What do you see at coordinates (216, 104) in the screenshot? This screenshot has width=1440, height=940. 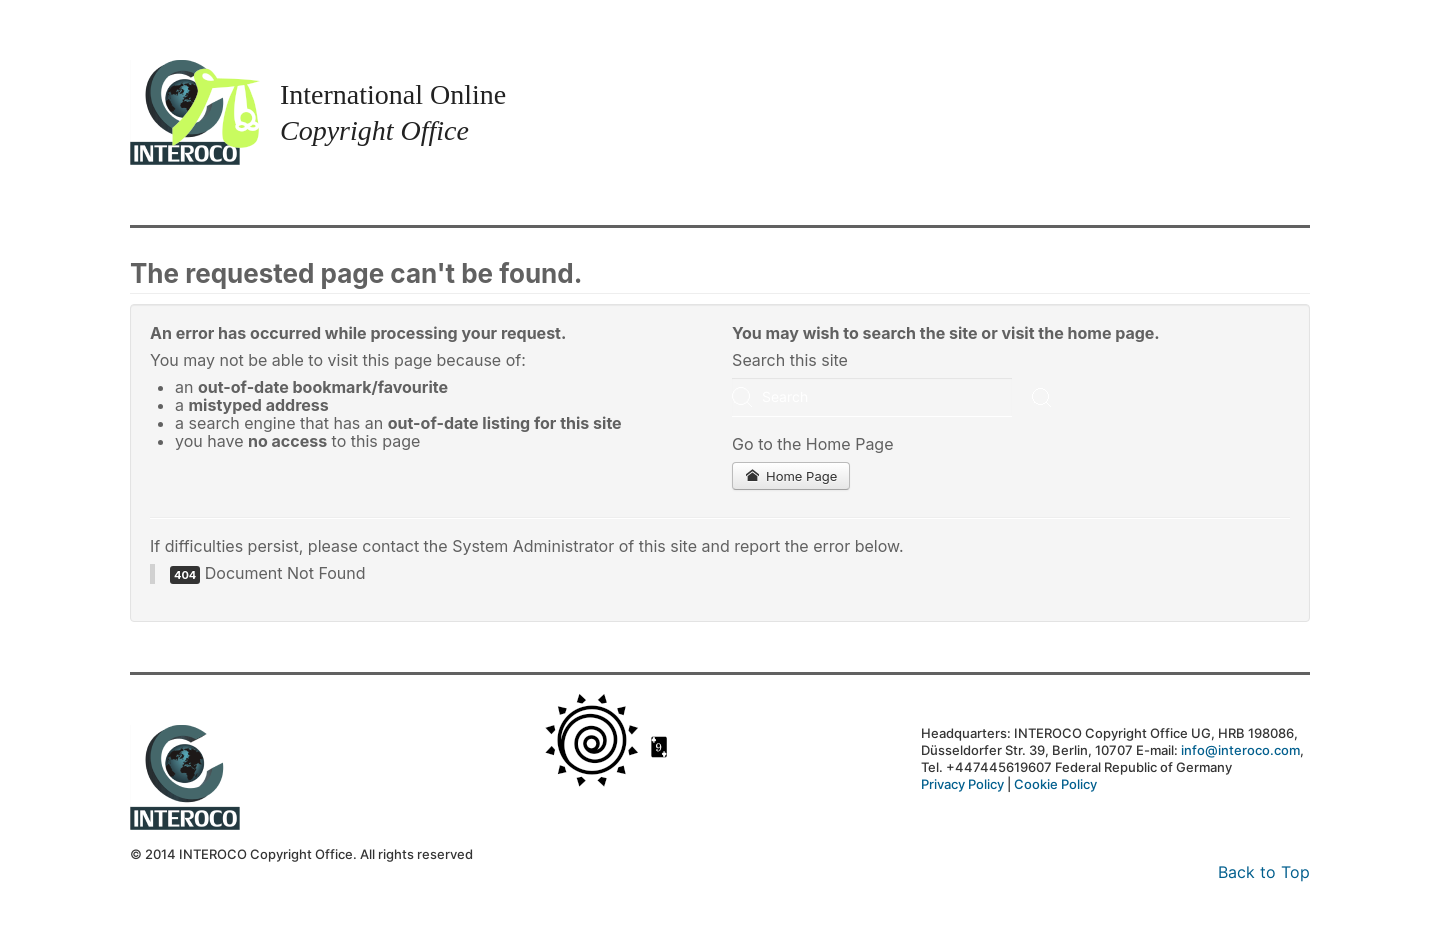 I see `indicates a new baby announcement or birth notification` at bounding box center [216, 104].